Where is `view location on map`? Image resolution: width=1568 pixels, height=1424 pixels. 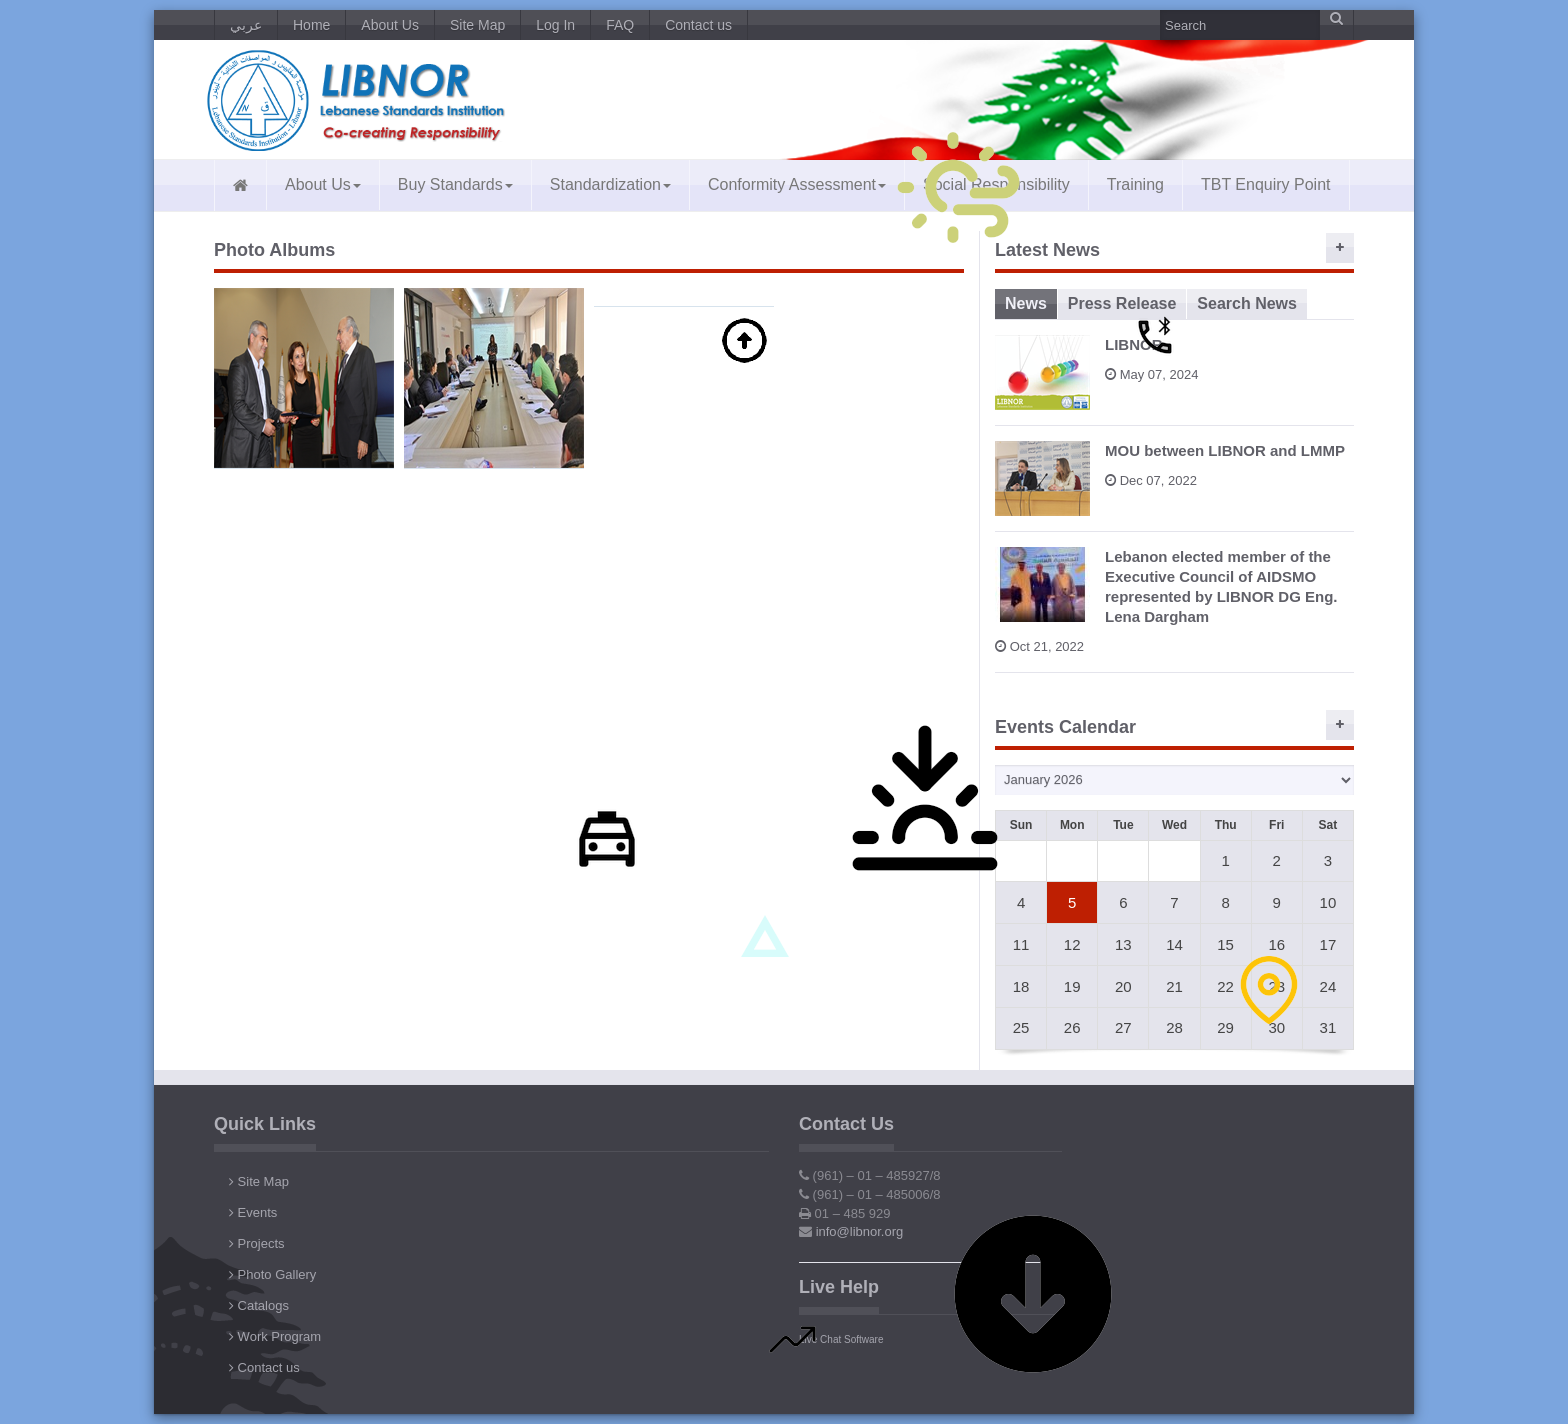 view location on map is located at coordinates (1269, 990).